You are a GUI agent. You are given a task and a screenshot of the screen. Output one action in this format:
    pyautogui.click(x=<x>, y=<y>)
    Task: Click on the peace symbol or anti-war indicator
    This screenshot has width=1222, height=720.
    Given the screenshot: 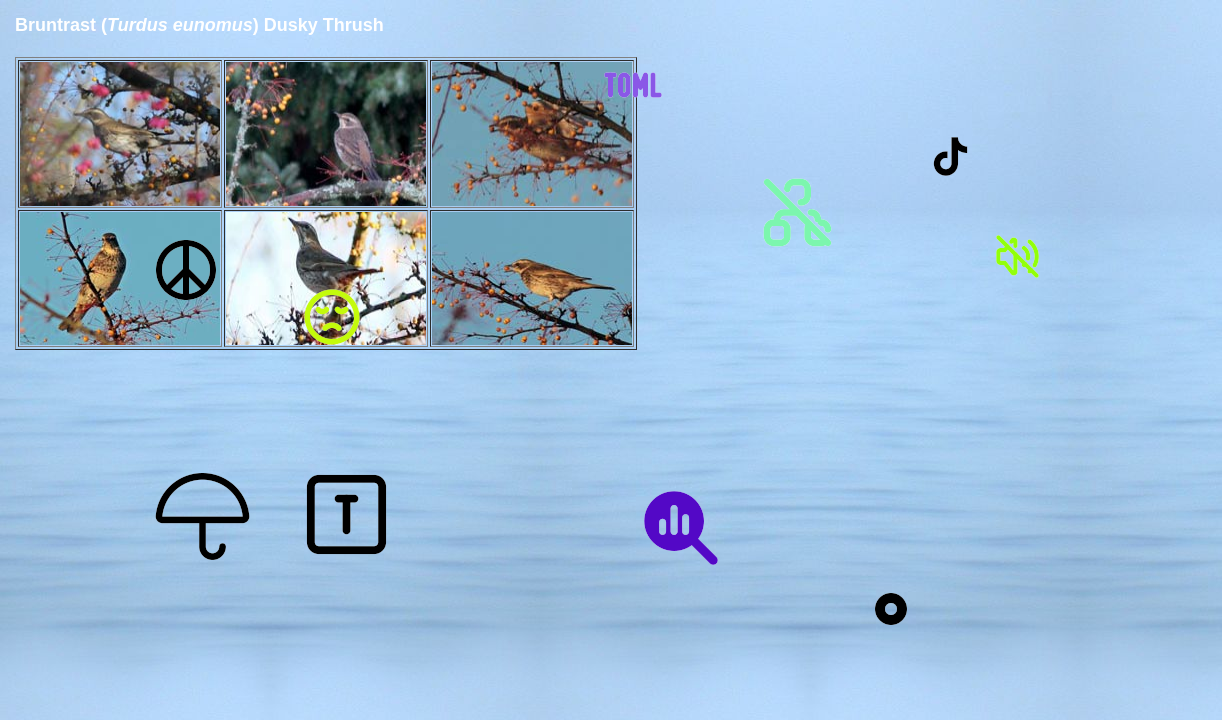 What is the action you would take?
    pyautogui.click(x=186, y=270)
    